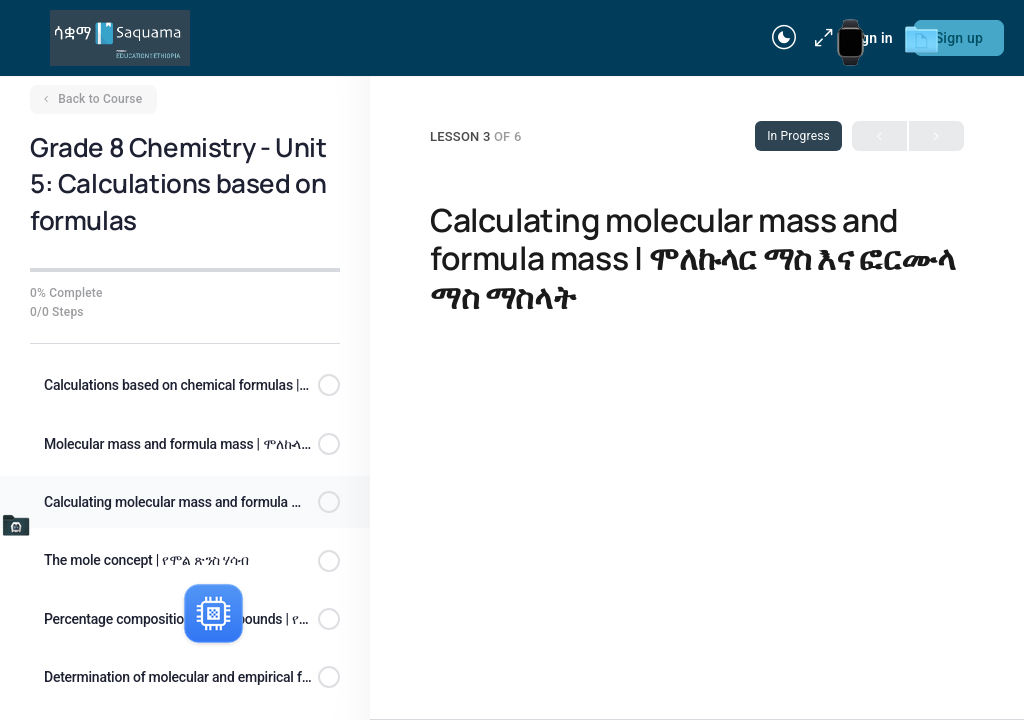 Image resolution: width=1024 pixels, height=720 pixels. I want to click on access electronics or hardware settings, so click(213, 614).